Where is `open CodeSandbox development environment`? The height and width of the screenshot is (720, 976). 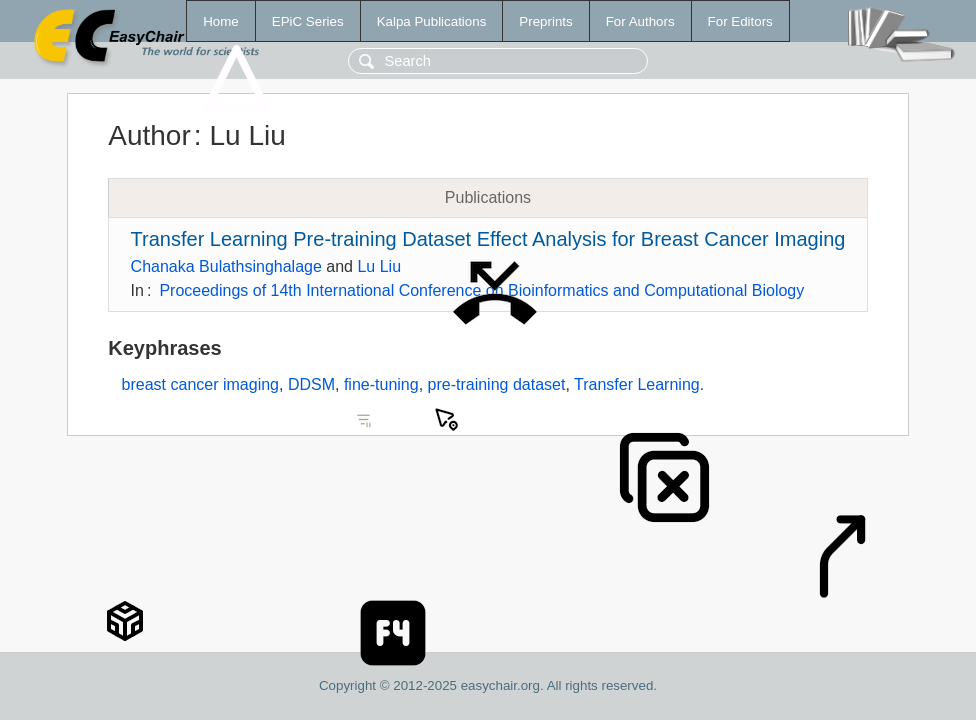 open CodeSandbox development environment is located at coordinates (125, 621).